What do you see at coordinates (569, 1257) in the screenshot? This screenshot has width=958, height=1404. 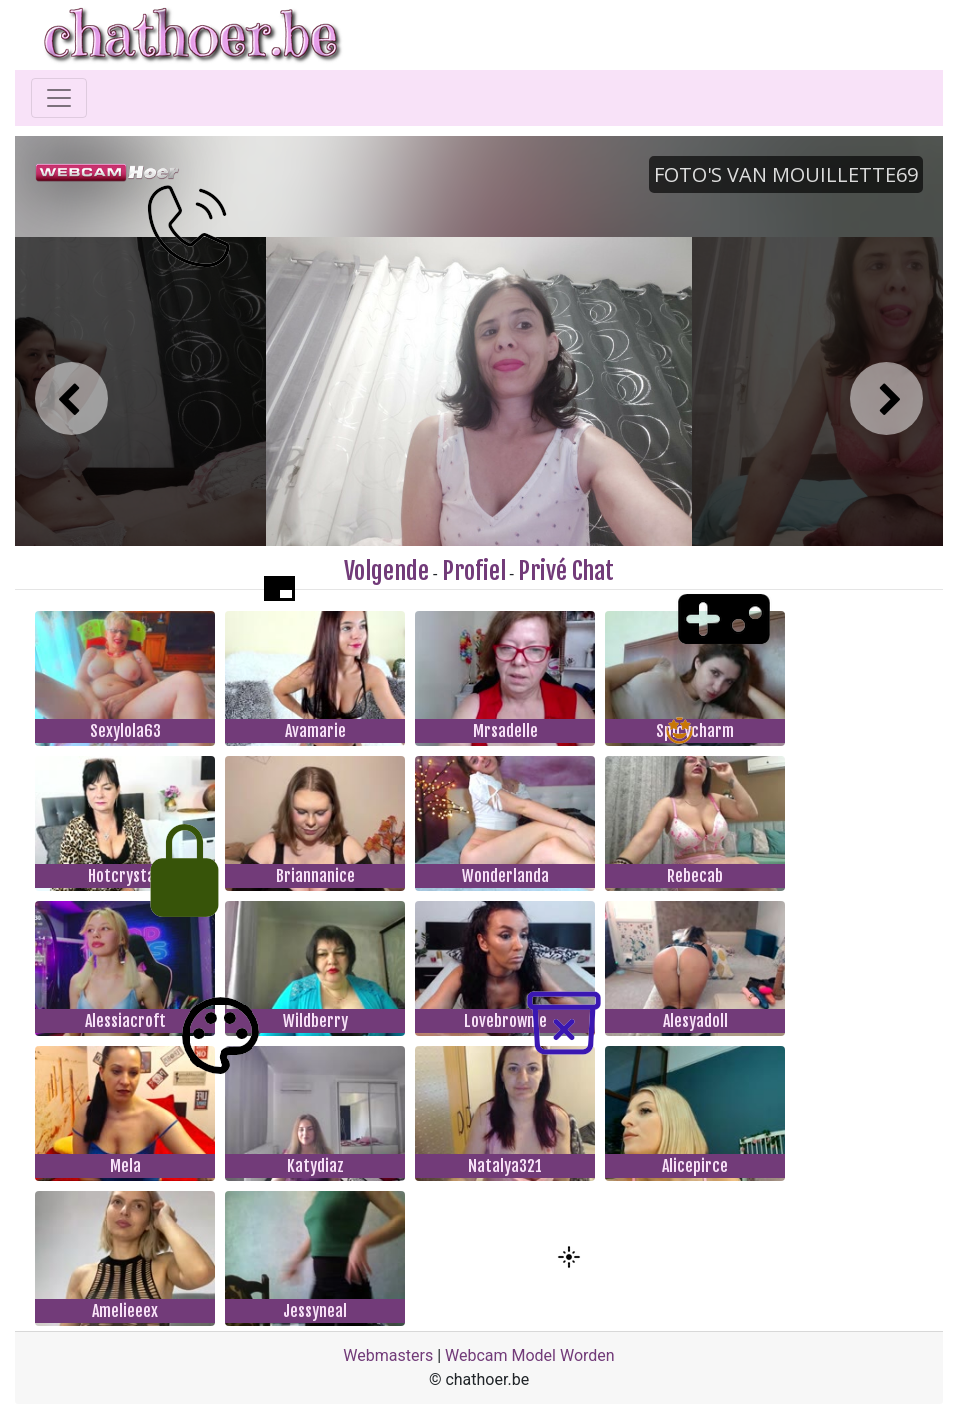 I see `adjust screen brightness` at bounding box center [569, 1257].